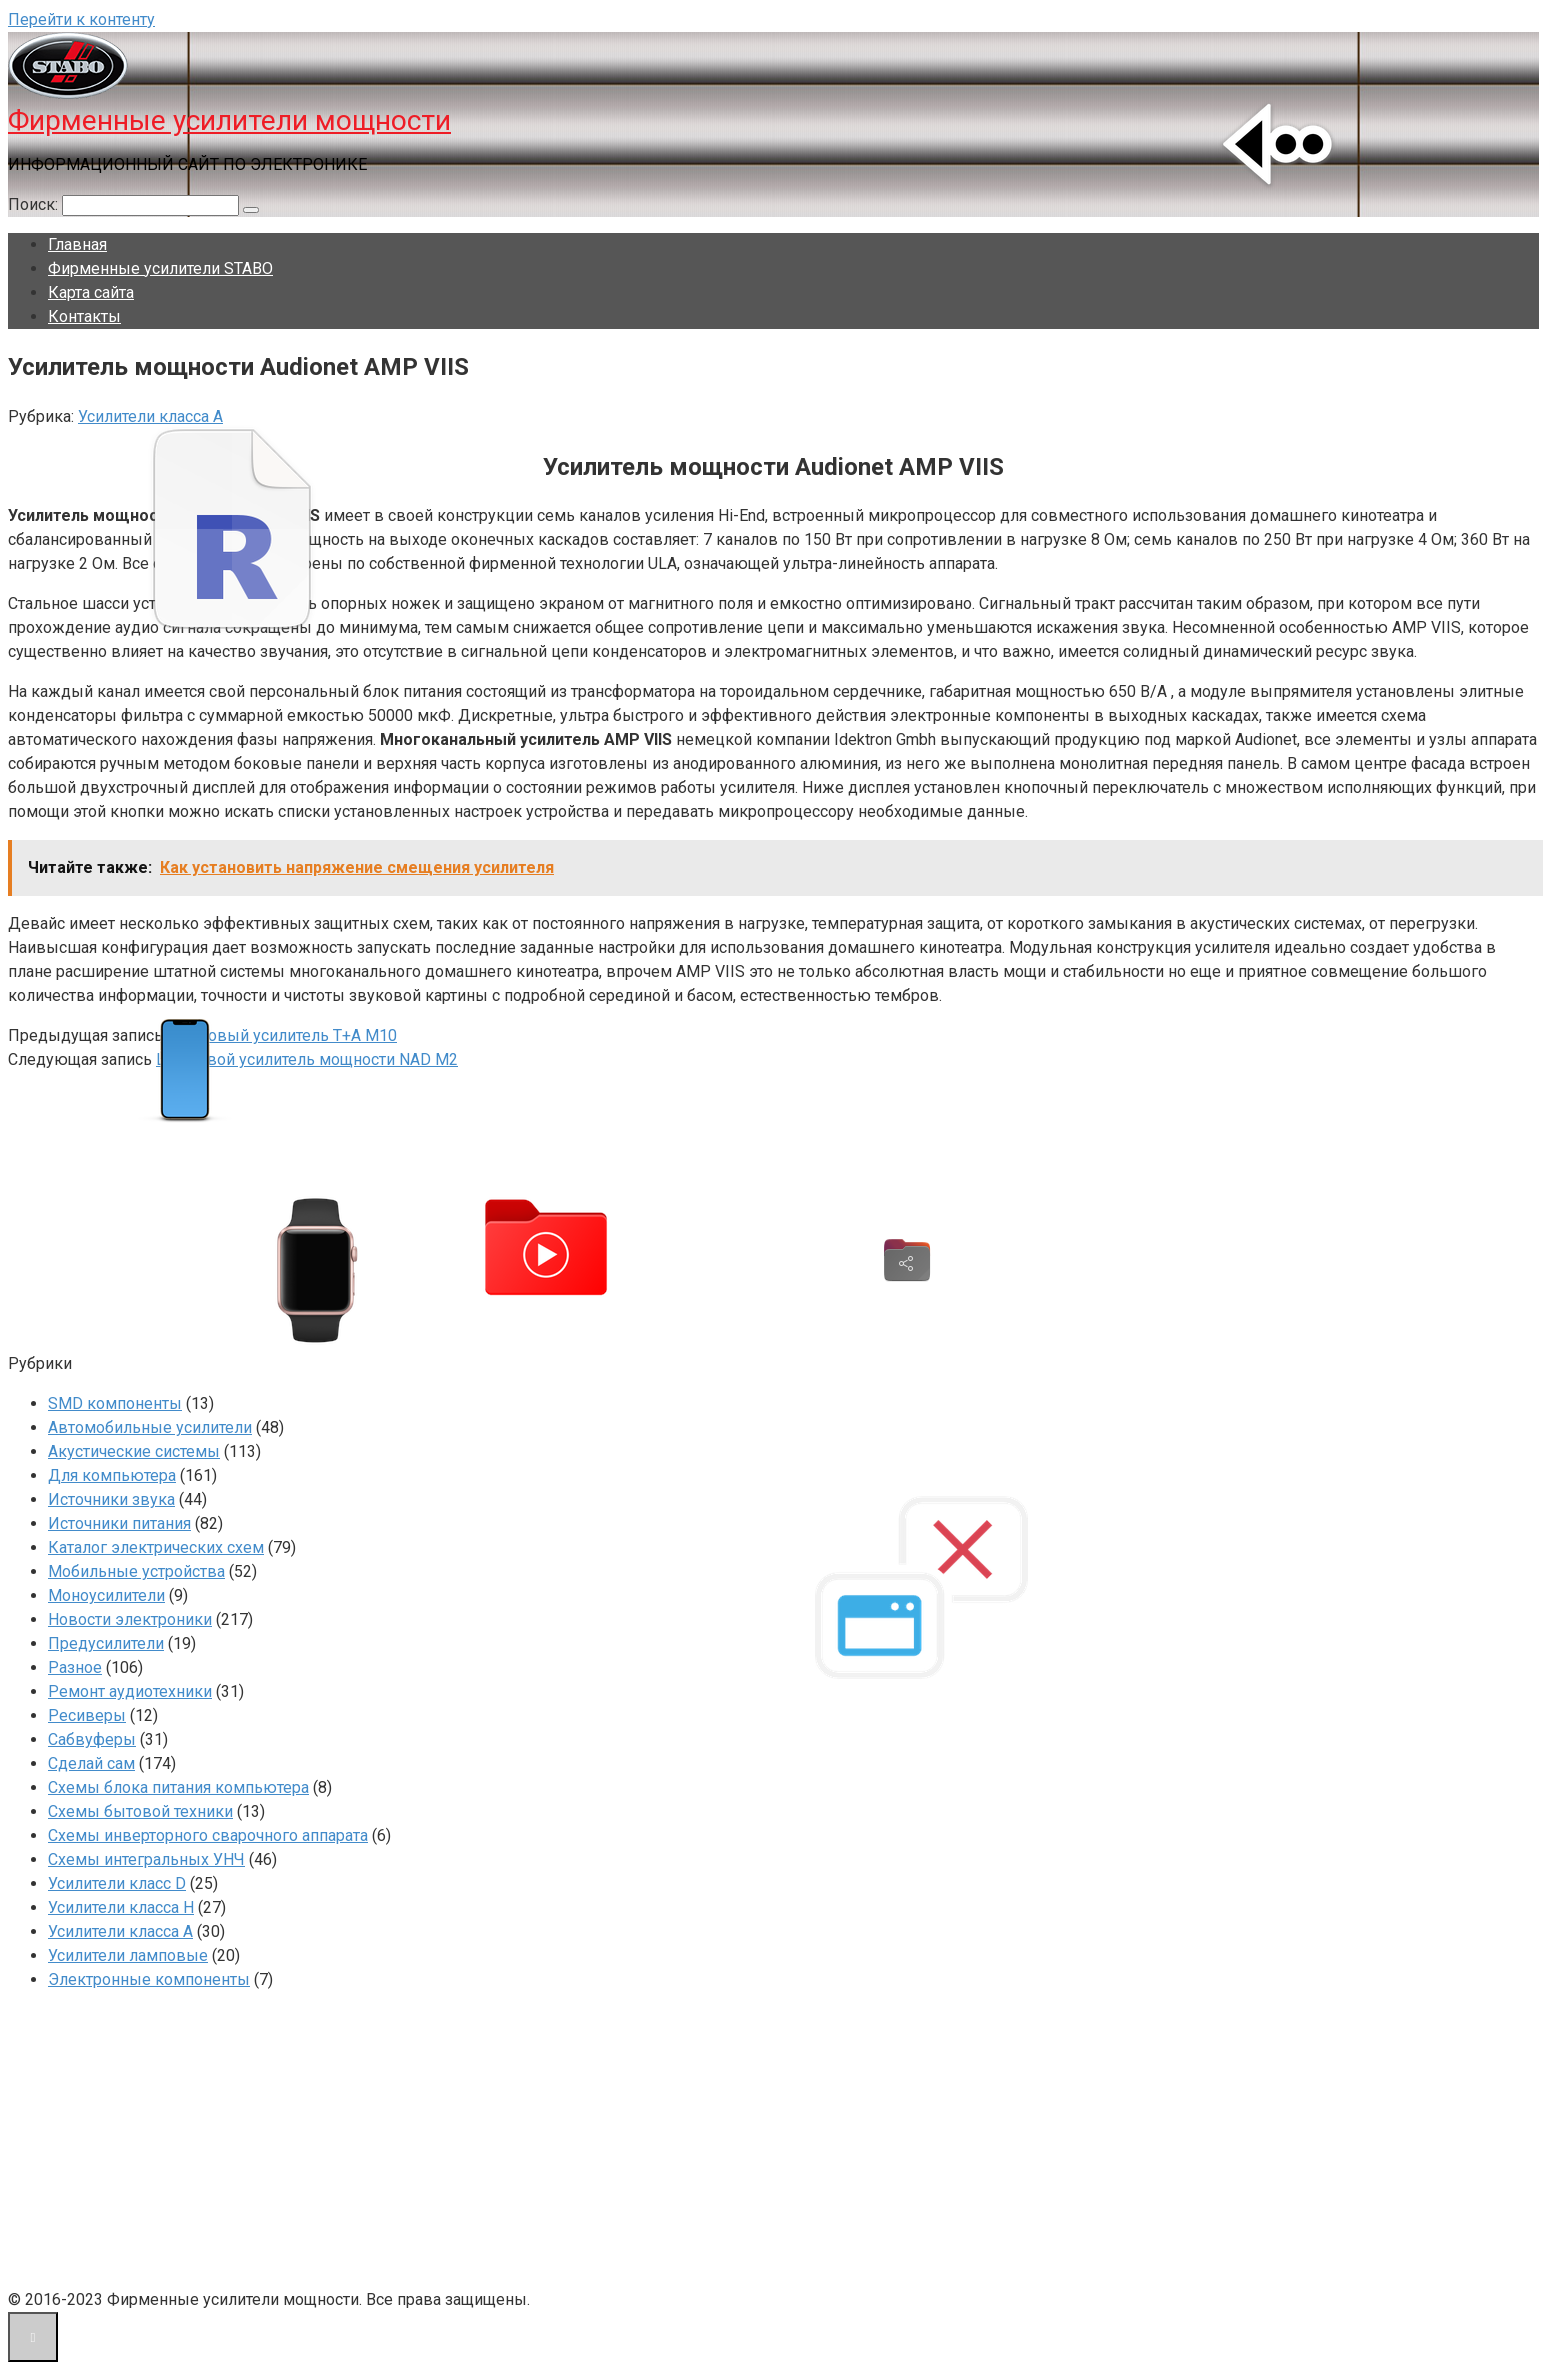 The height and width of the screenshot is (2370, 1547). What do you see at coordinates (545, 1250) in the screenshot?
I see `open folder containing youtube music files` at bounding box center [545, 1250].